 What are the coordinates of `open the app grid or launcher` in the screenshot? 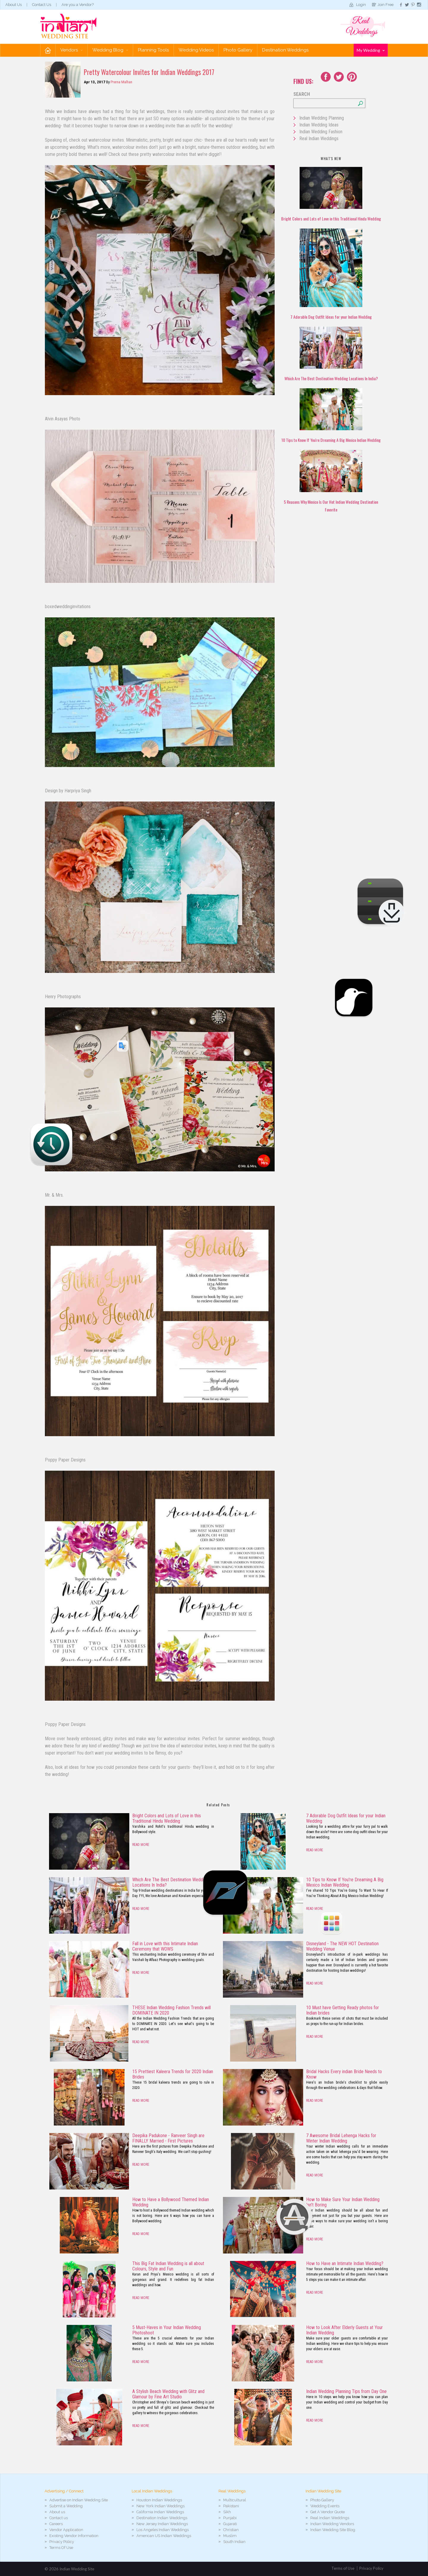 It's located at (331, 1923).